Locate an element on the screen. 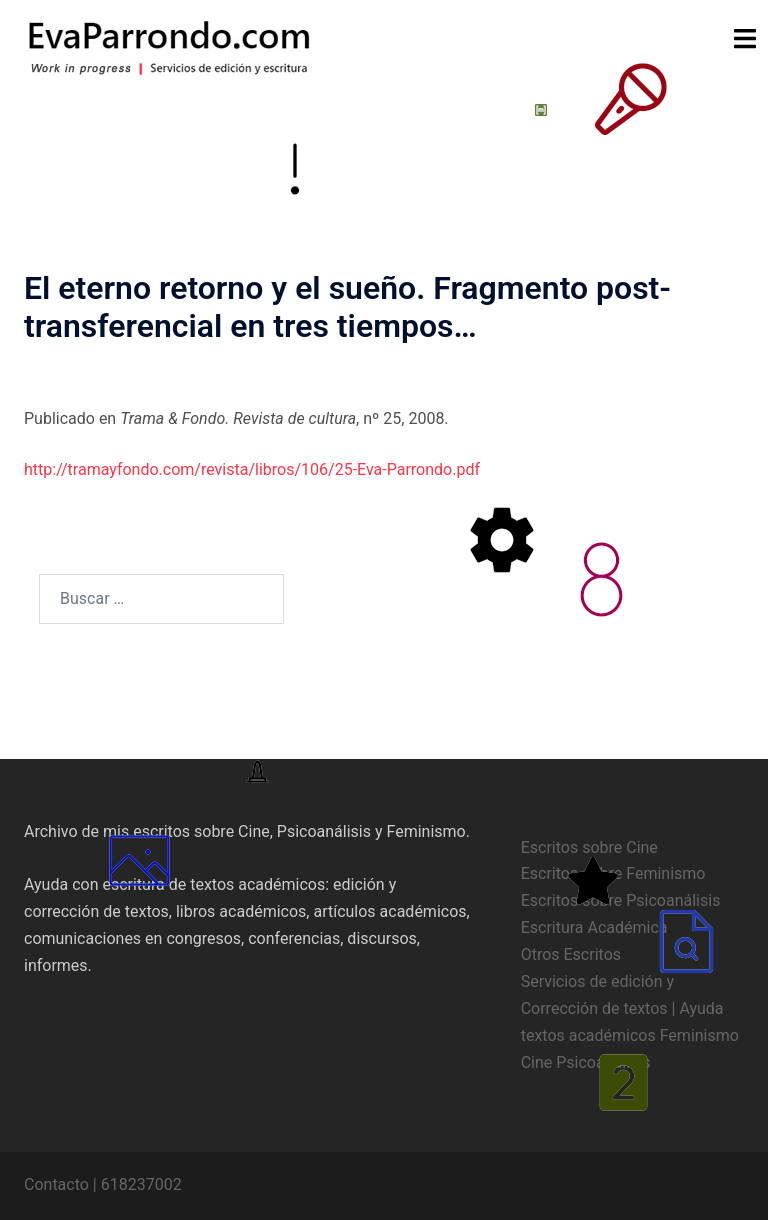  view monuments or landmarks nearby is located at coordinates (257, 771).